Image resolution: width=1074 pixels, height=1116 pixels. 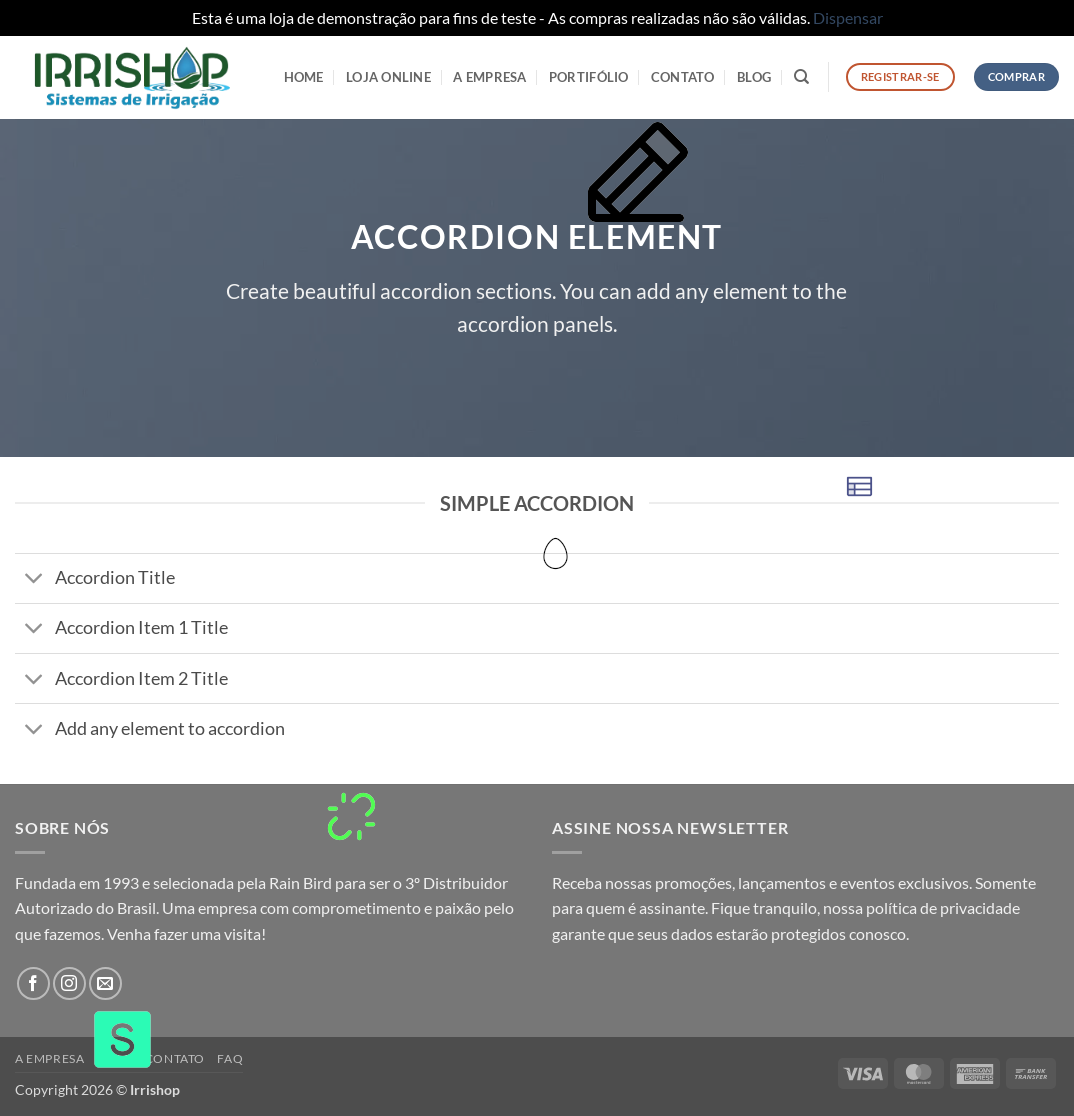 What do you see at coordinates (636, 174) in the screenshot?
I see `edit text or content` at bounding box center [636, 174].